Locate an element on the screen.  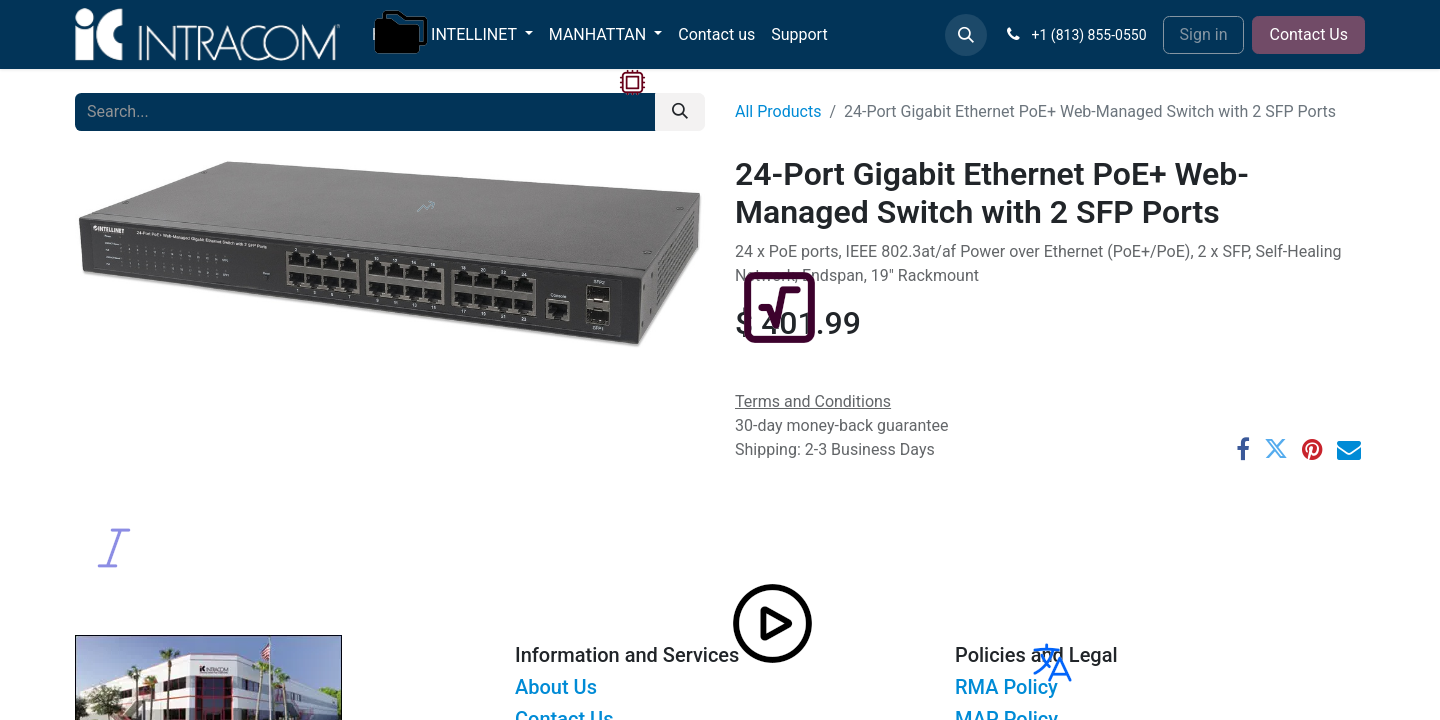
view processor or hardware information is located at coordinates (632, 82).